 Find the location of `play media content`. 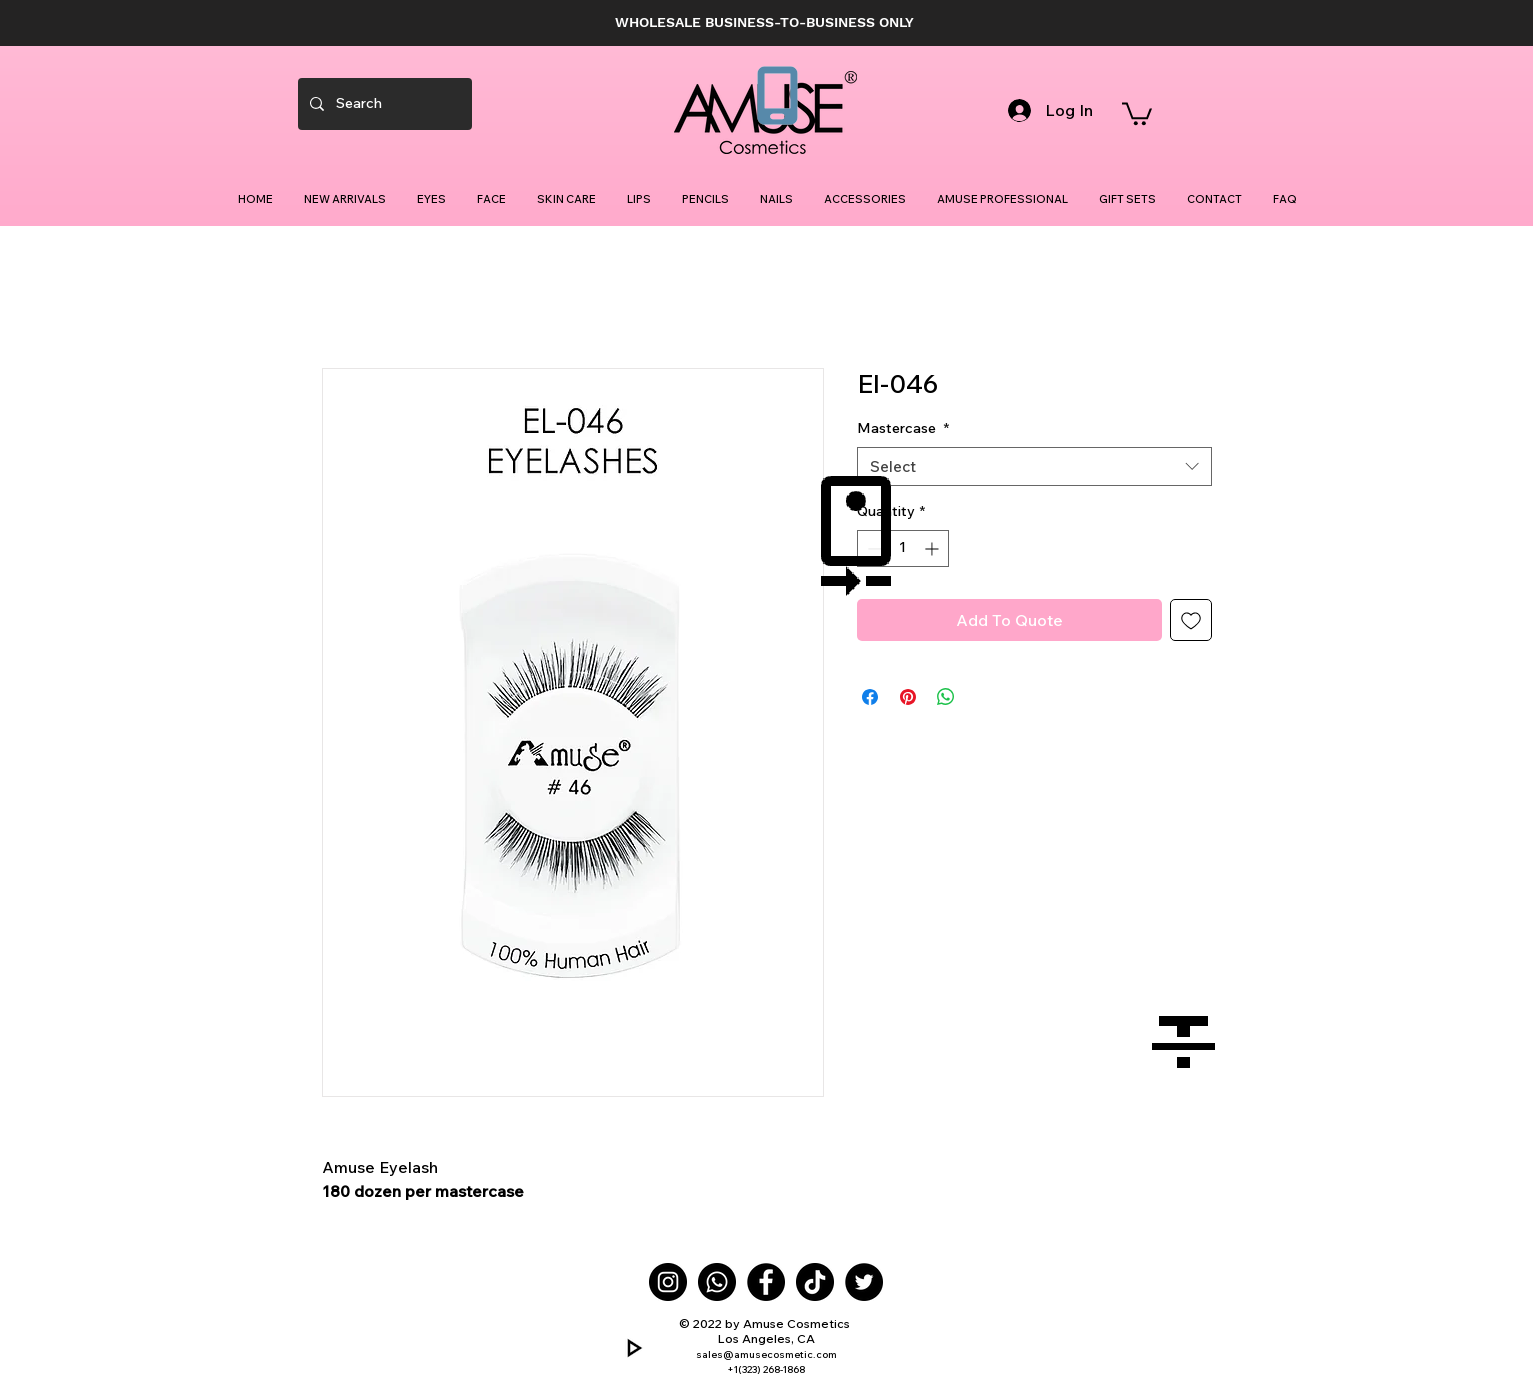

play media content is located at coordinates (633, 1348).